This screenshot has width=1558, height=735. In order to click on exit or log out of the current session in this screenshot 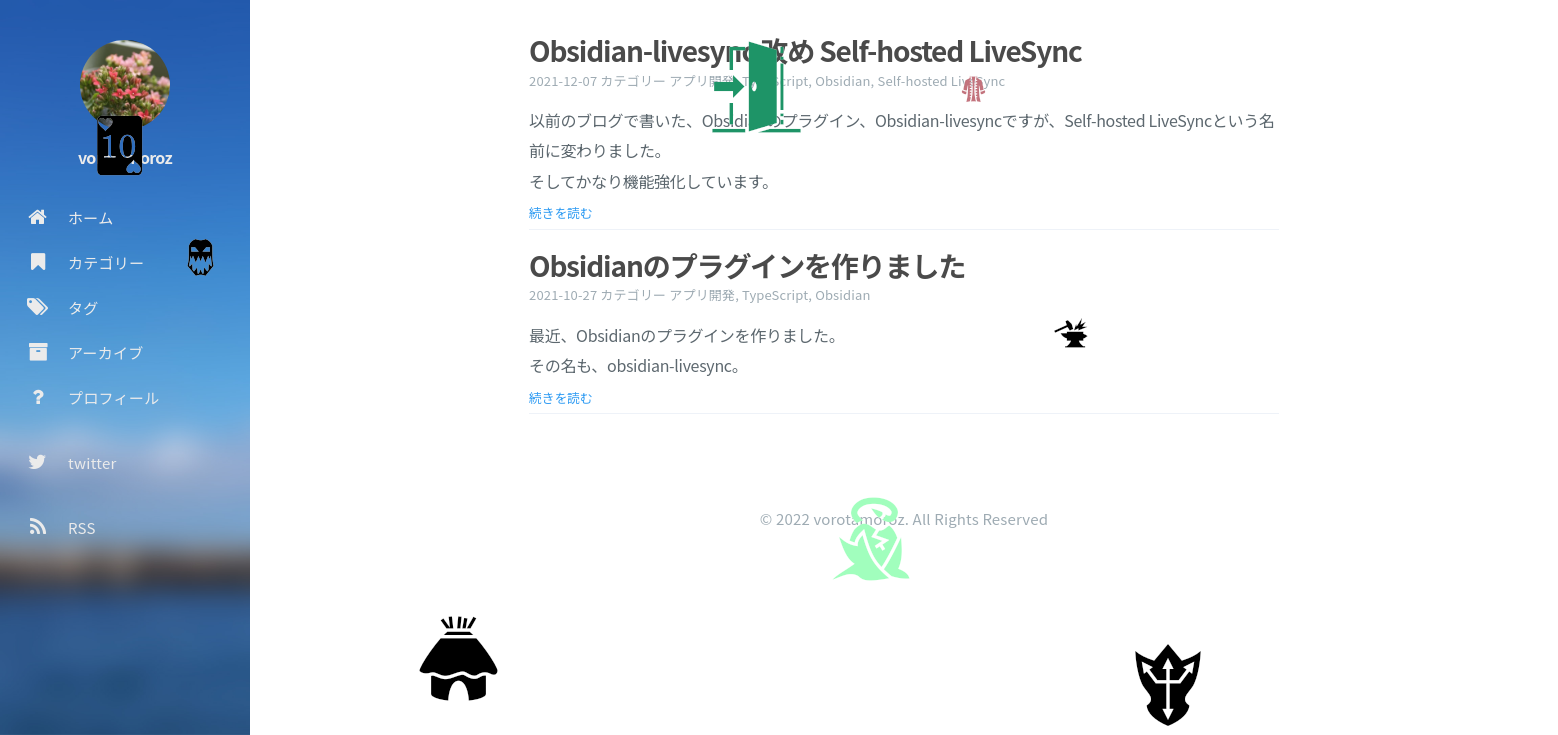, I will do `click(756, 86)`.